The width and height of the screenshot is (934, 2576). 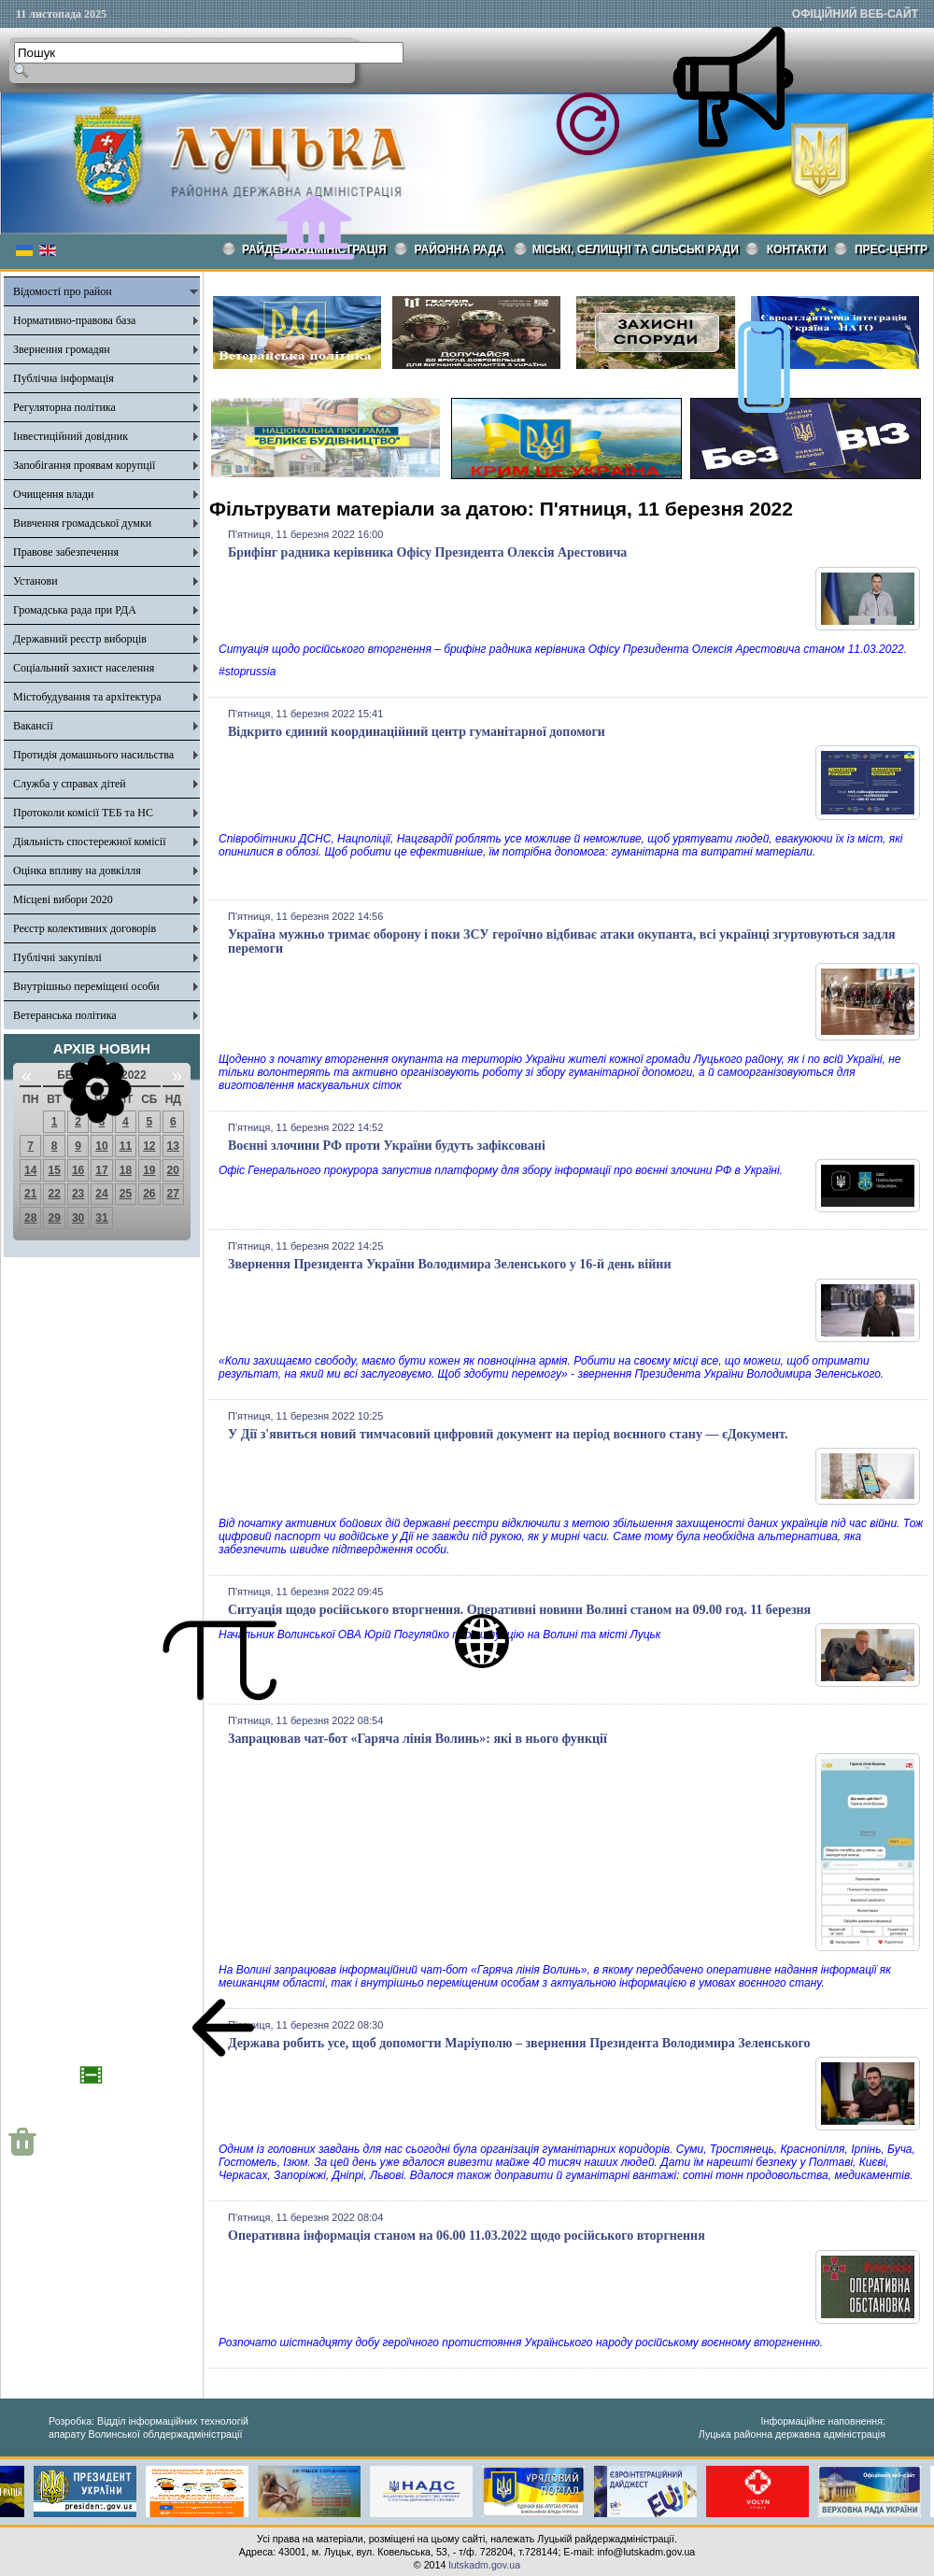 I want to click on delete selected item, so click(x=22, y=2142).